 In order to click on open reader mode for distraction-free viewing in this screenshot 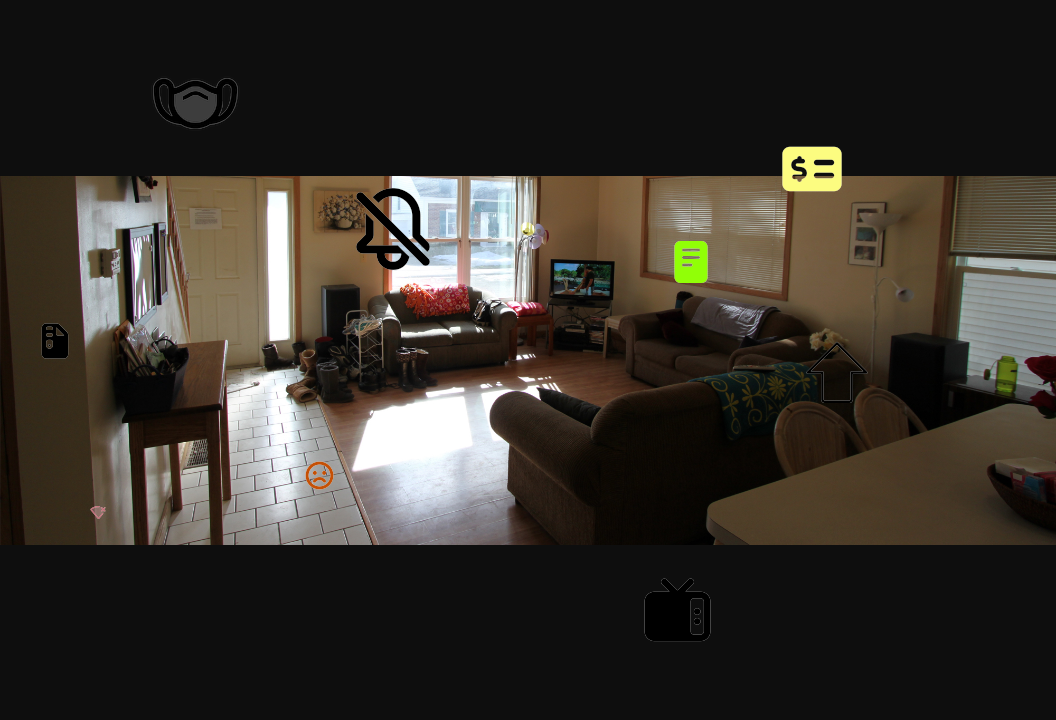, I will do `click(691, 262)`.